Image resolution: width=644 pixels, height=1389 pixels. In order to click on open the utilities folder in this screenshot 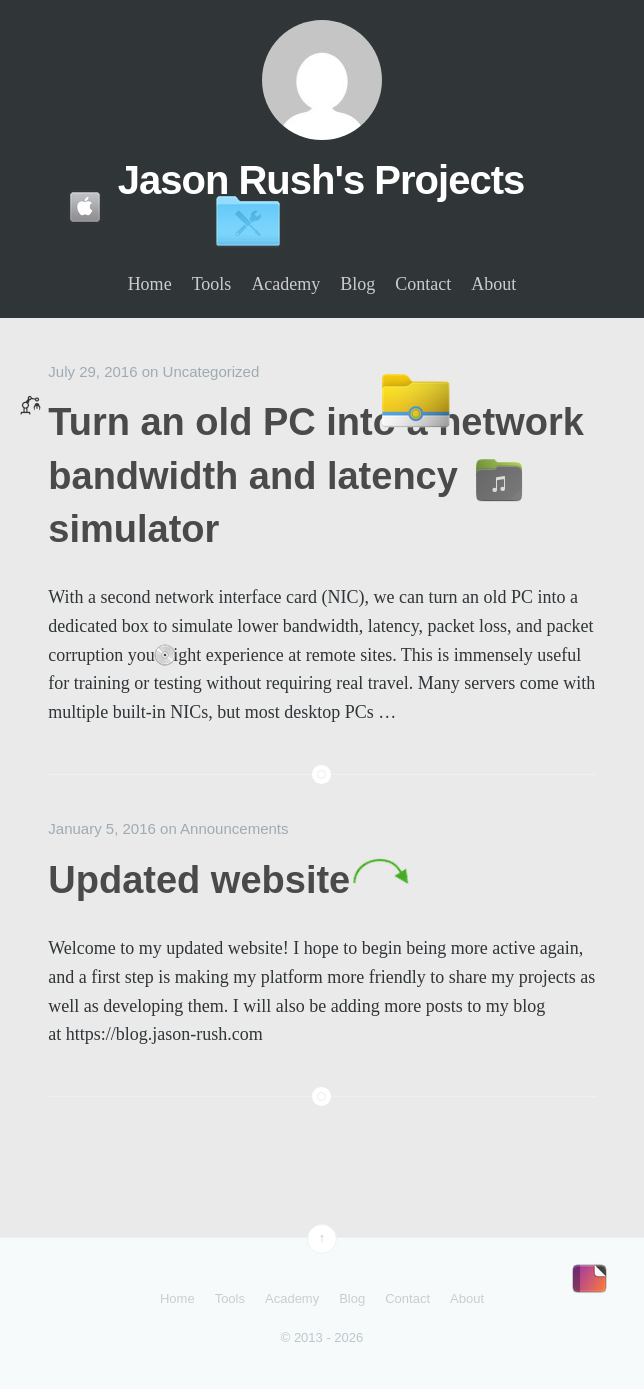, I will do `click(248, 221)`.